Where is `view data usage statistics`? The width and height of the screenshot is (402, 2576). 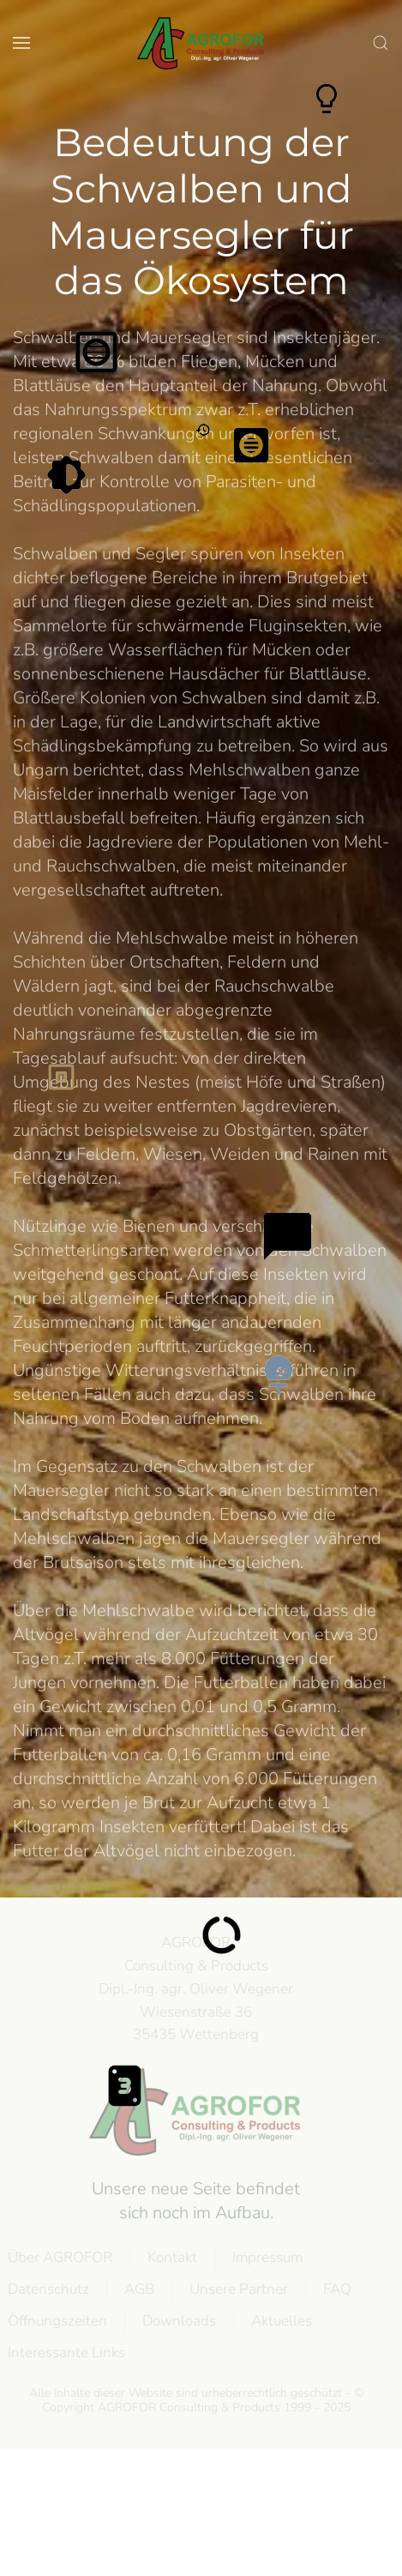
view data usage statistics is located at coordinates (221, 1934).